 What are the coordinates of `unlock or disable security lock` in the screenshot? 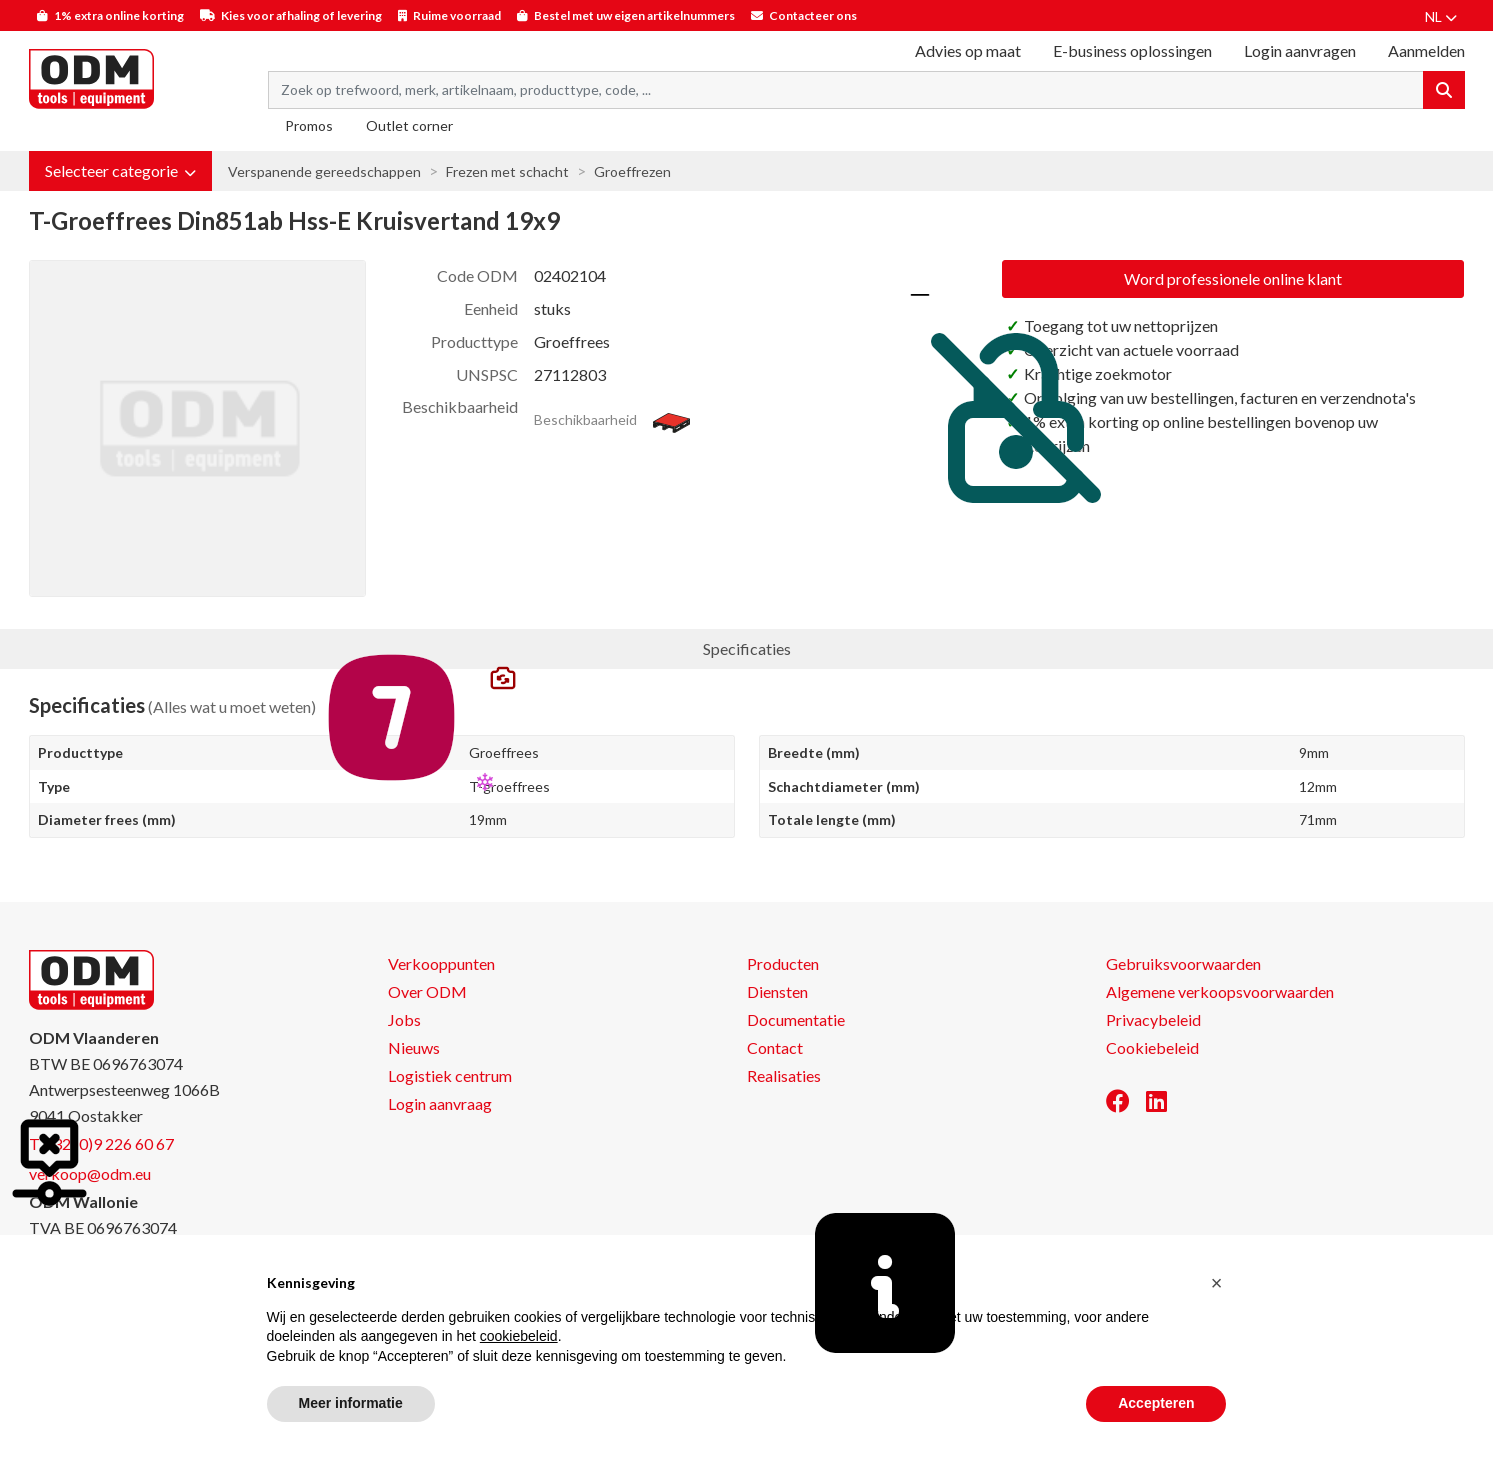 It's located at (1016, 418).